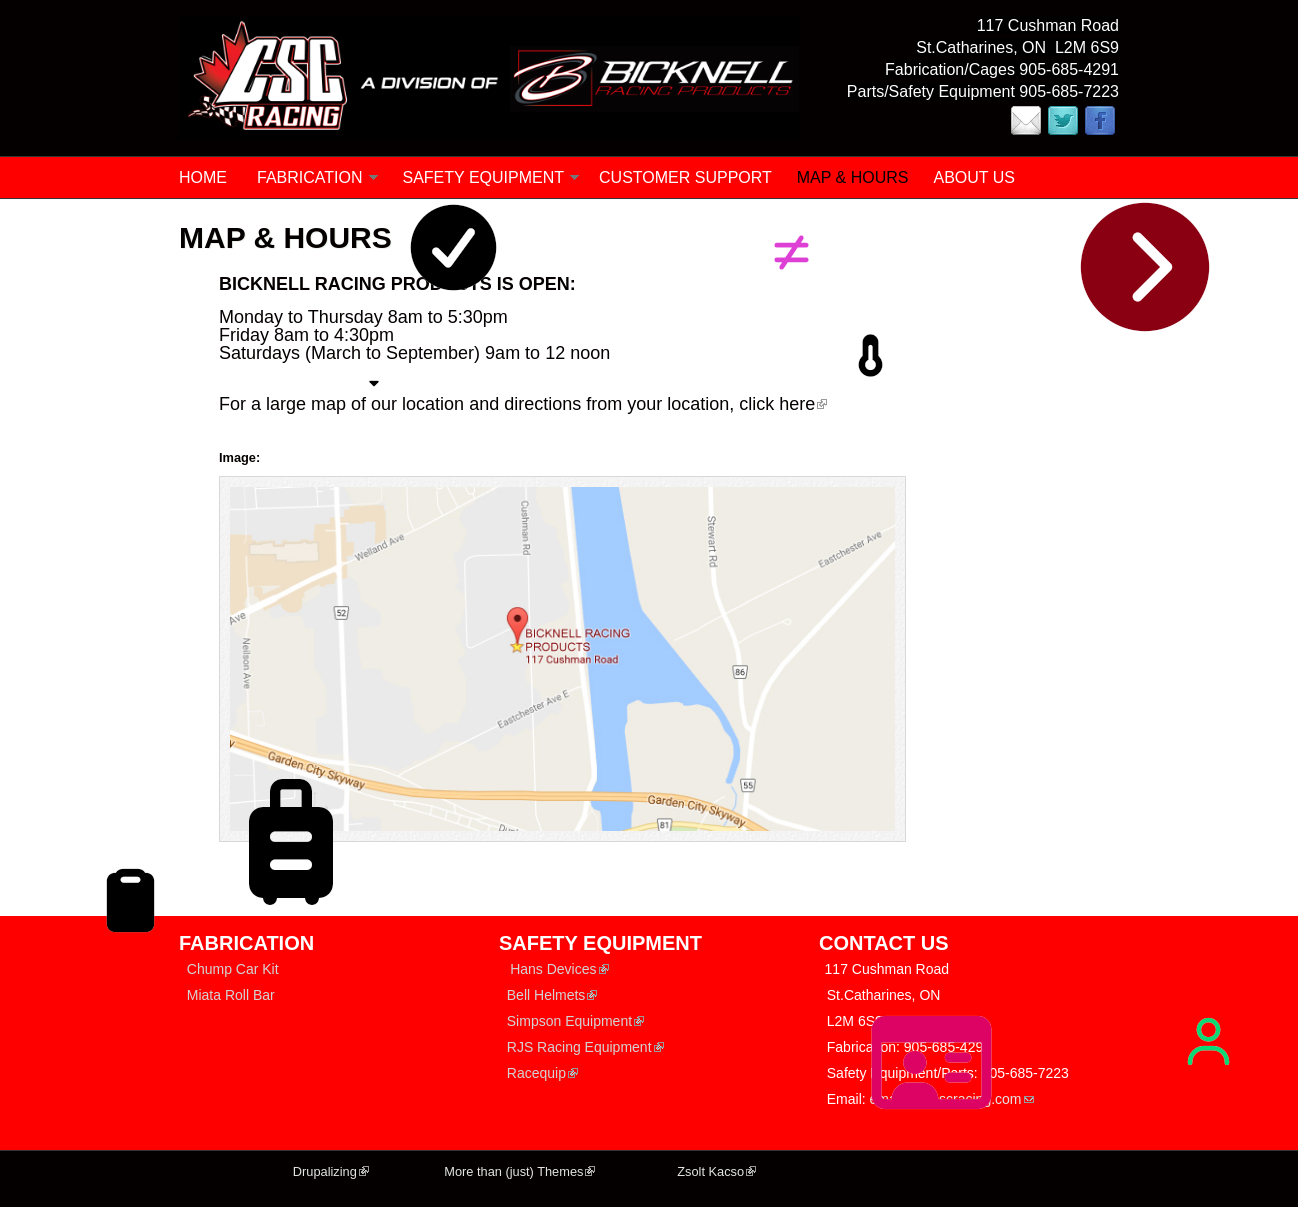 Image resolution: width=1298 pixels, height=1207 pixels. What do you see at coordinates (130, 900) in the screenshot?
I see `copy to clipboard` at bounding box center [130, 900].